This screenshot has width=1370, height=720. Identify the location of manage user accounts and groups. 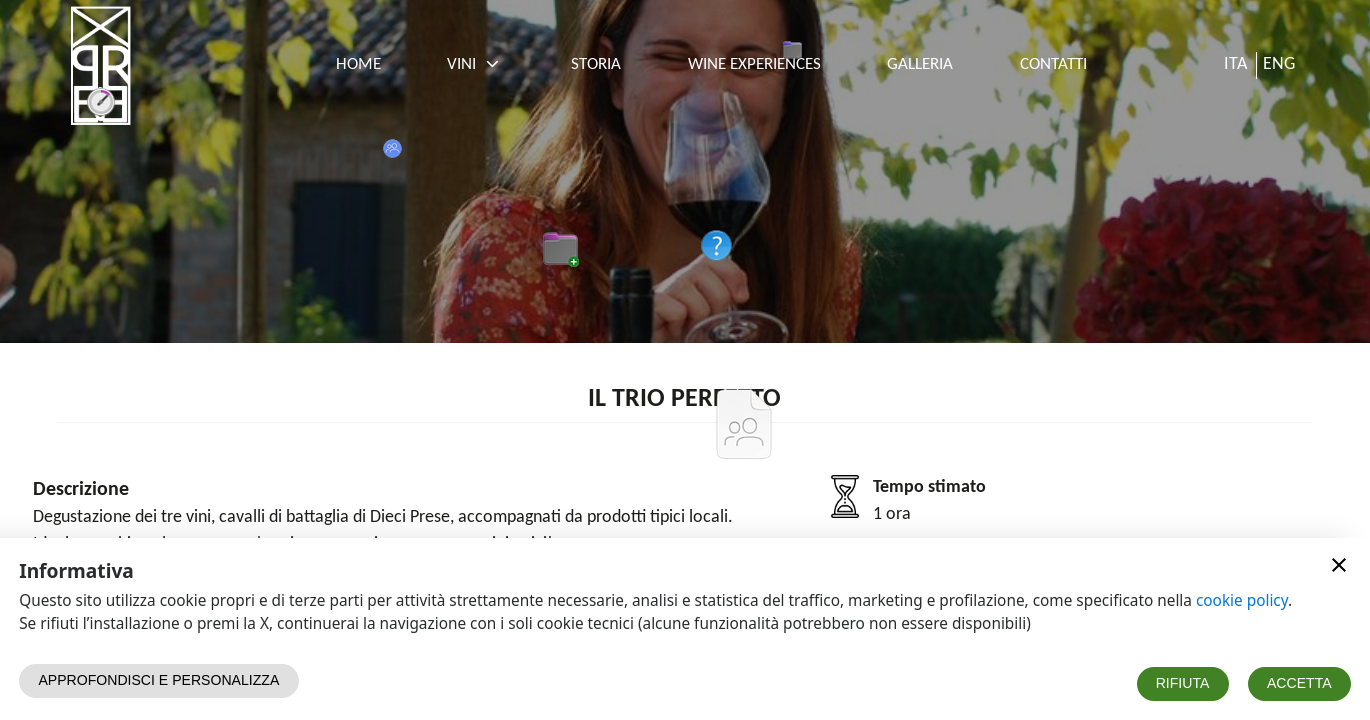
(392, 148).